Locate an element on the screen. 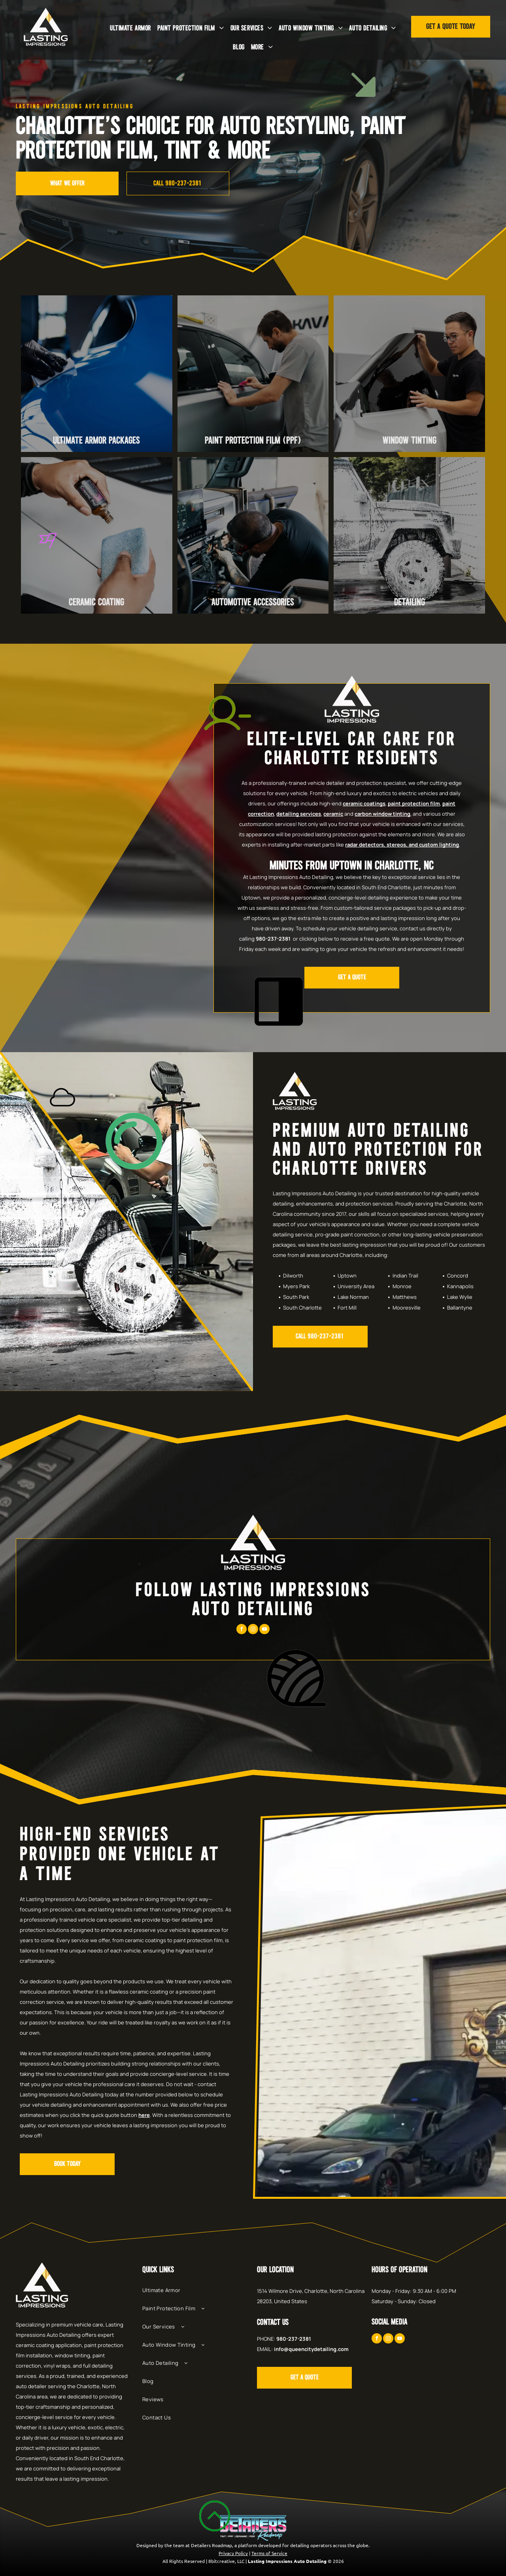 The image size is (506, 2576). craft or knitting-related feature is located at coordinates (295, 1678).